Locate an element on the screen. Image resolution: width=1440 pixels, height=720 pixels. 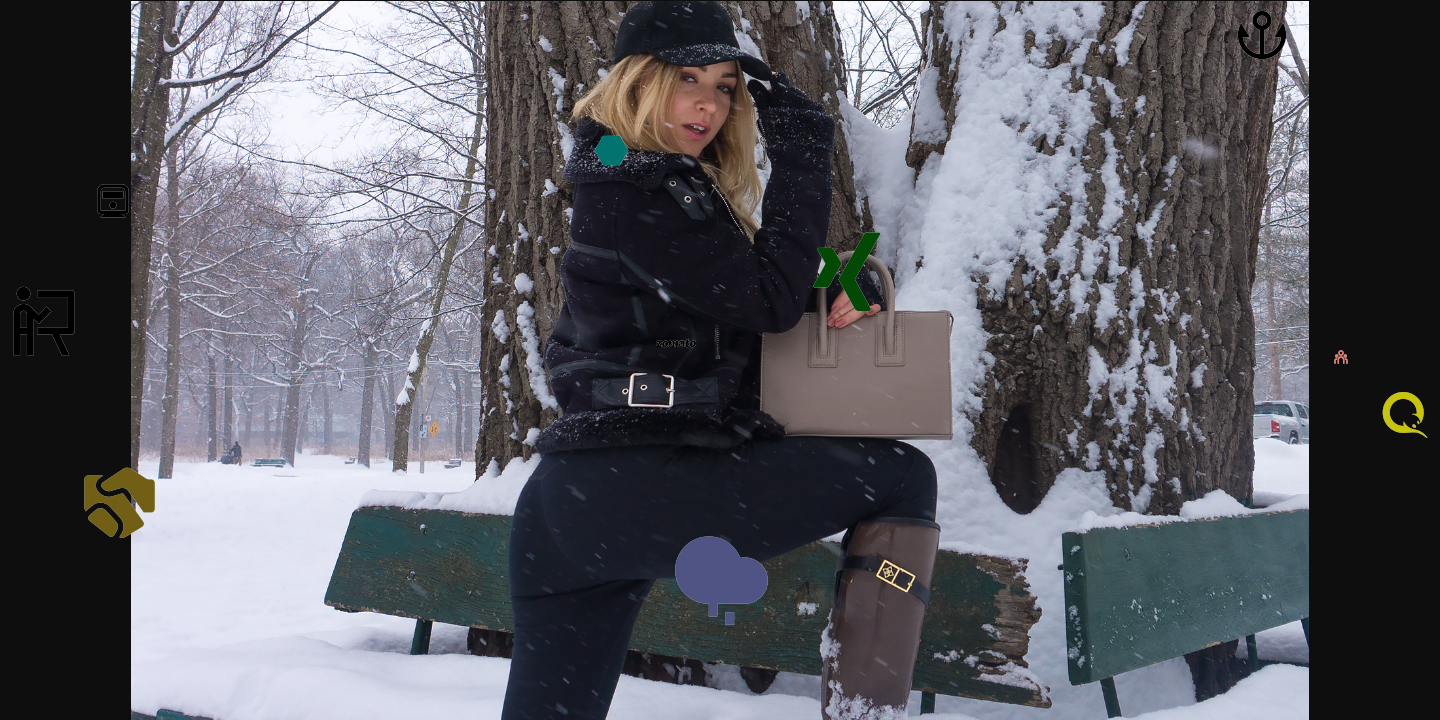
view team members is located at coordinates (1341, 357).